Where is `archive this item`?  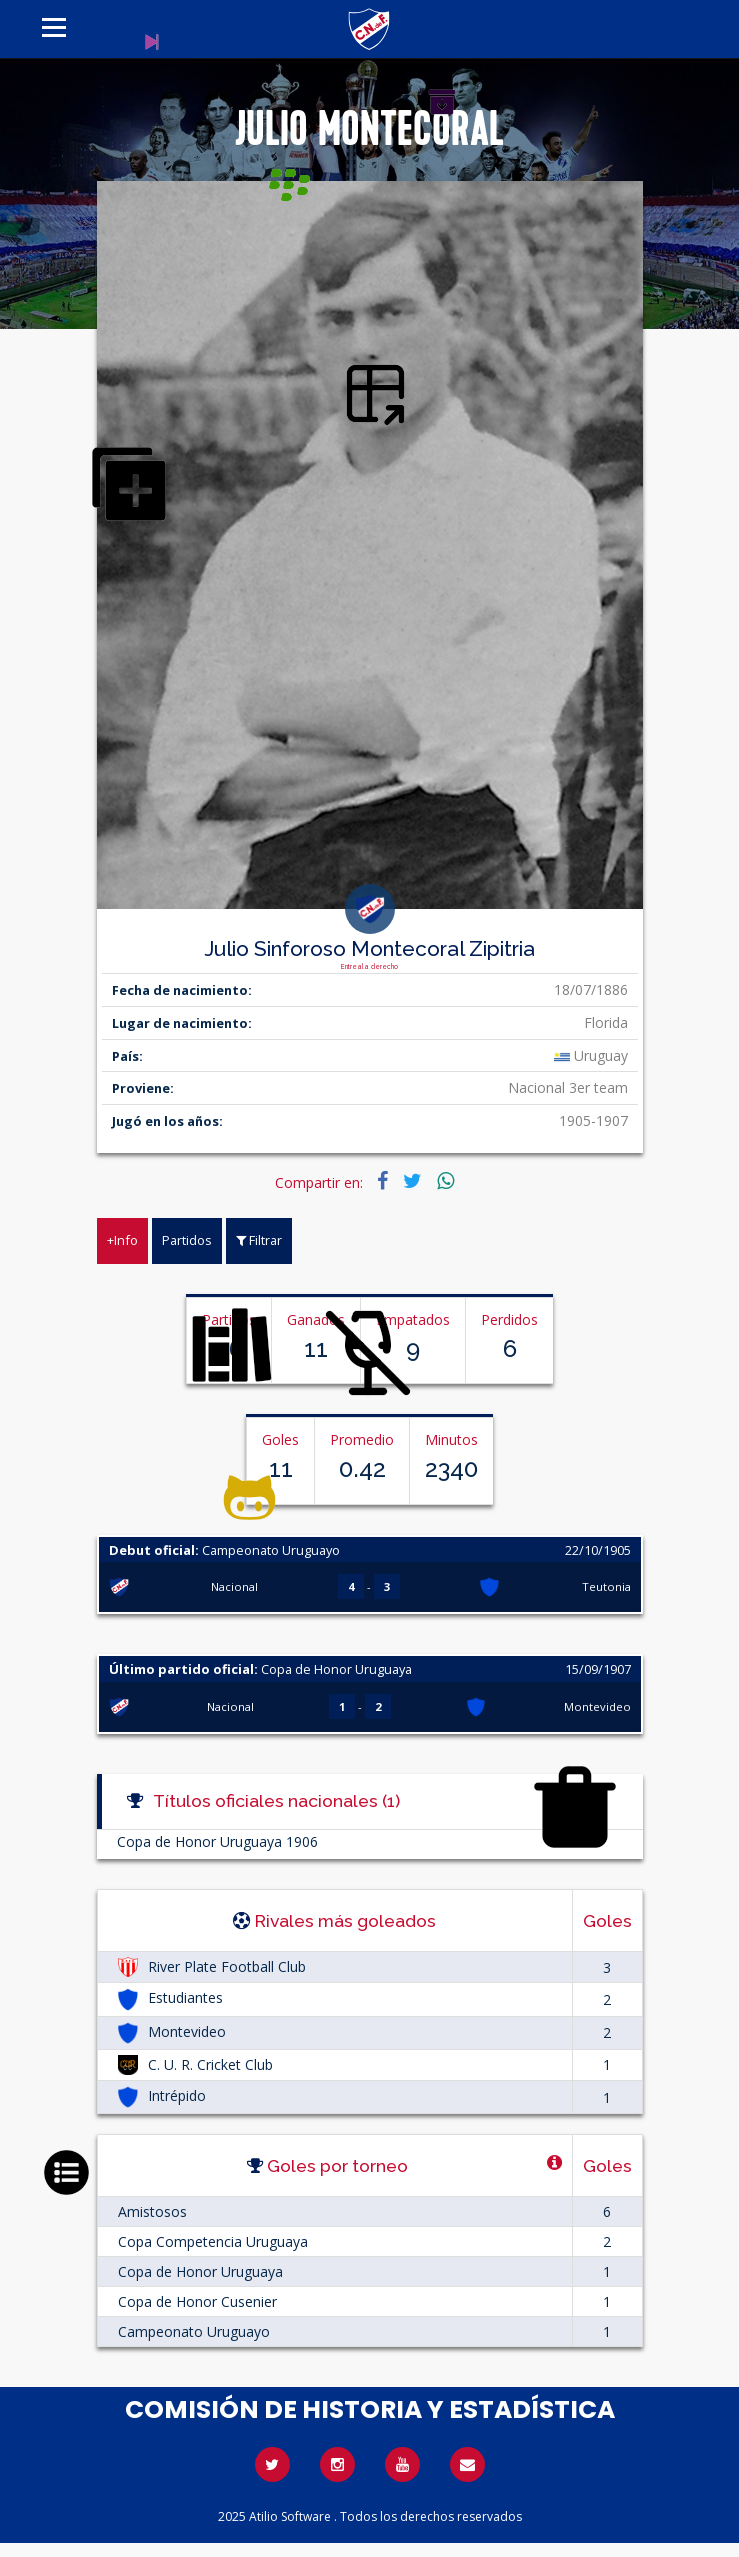
archive this item is located at coordinates (442, 102).